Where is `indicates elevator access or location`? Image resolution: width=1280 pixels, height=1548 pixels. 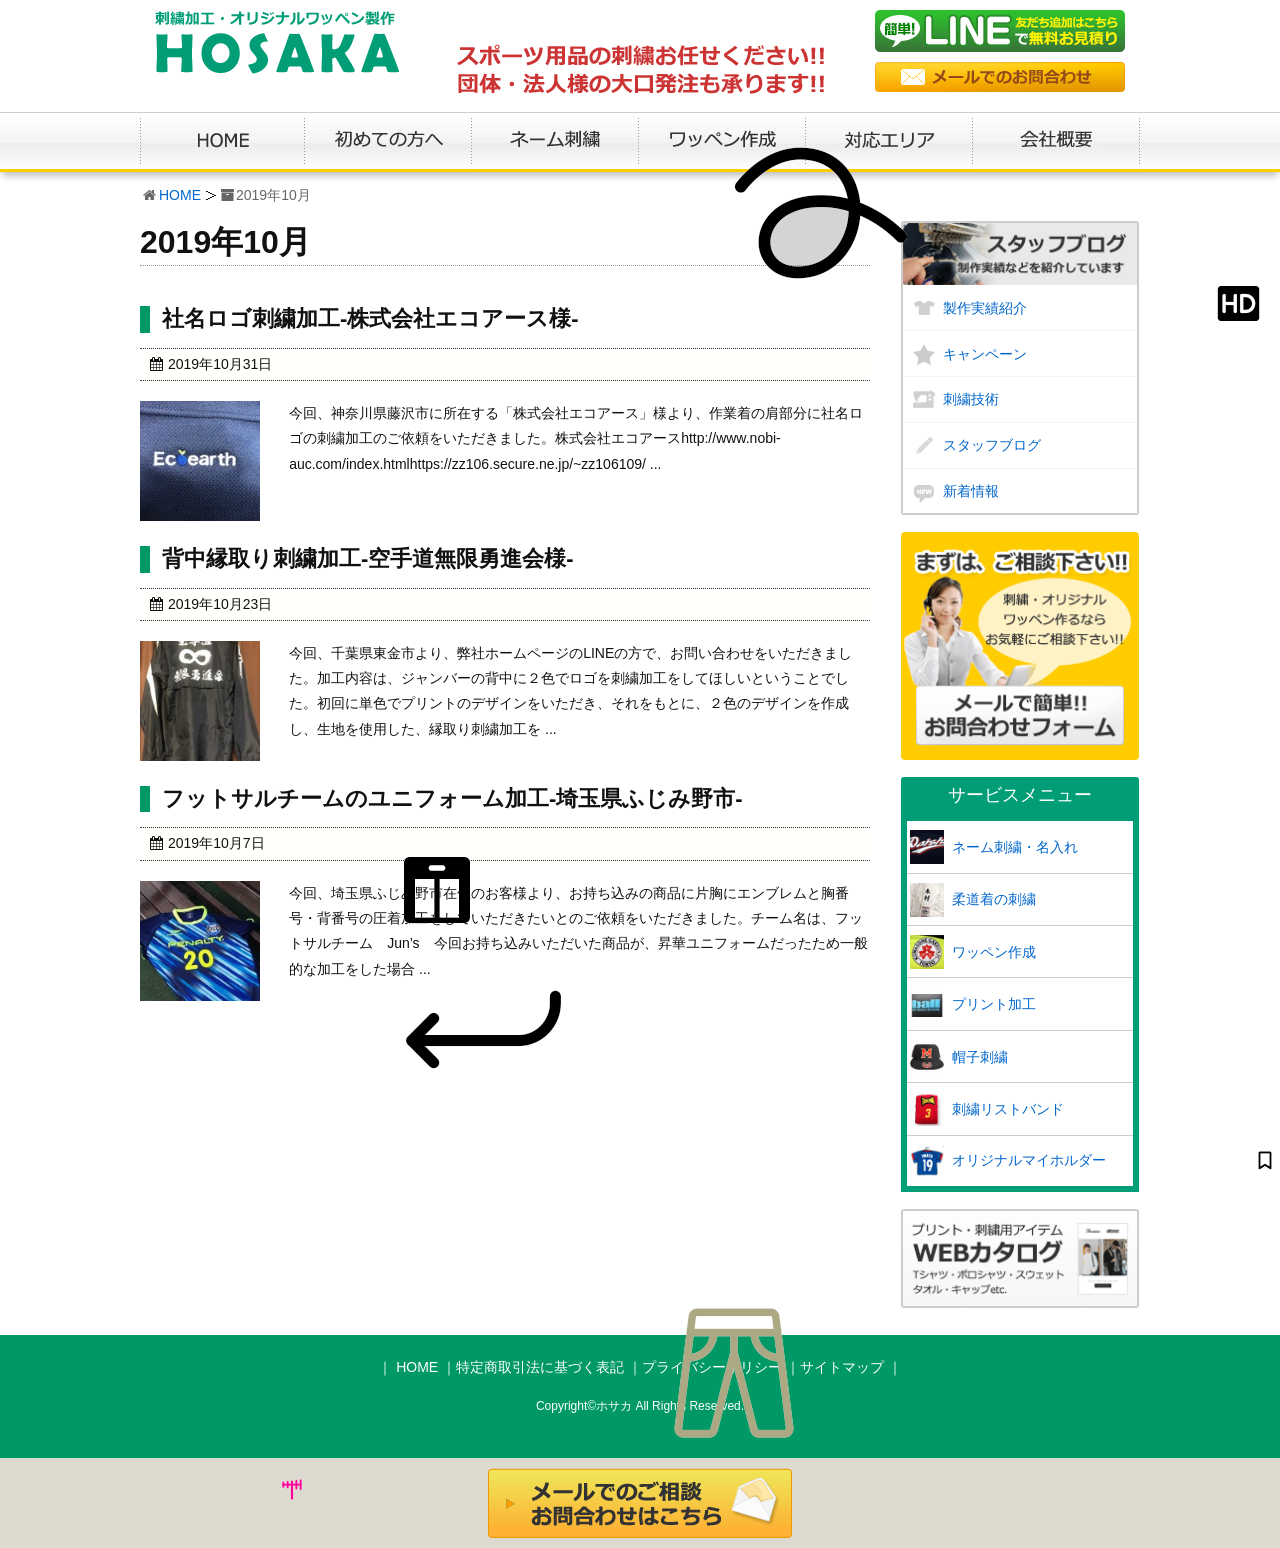
indicates elevator access or location is located at coordinates (437, 890).